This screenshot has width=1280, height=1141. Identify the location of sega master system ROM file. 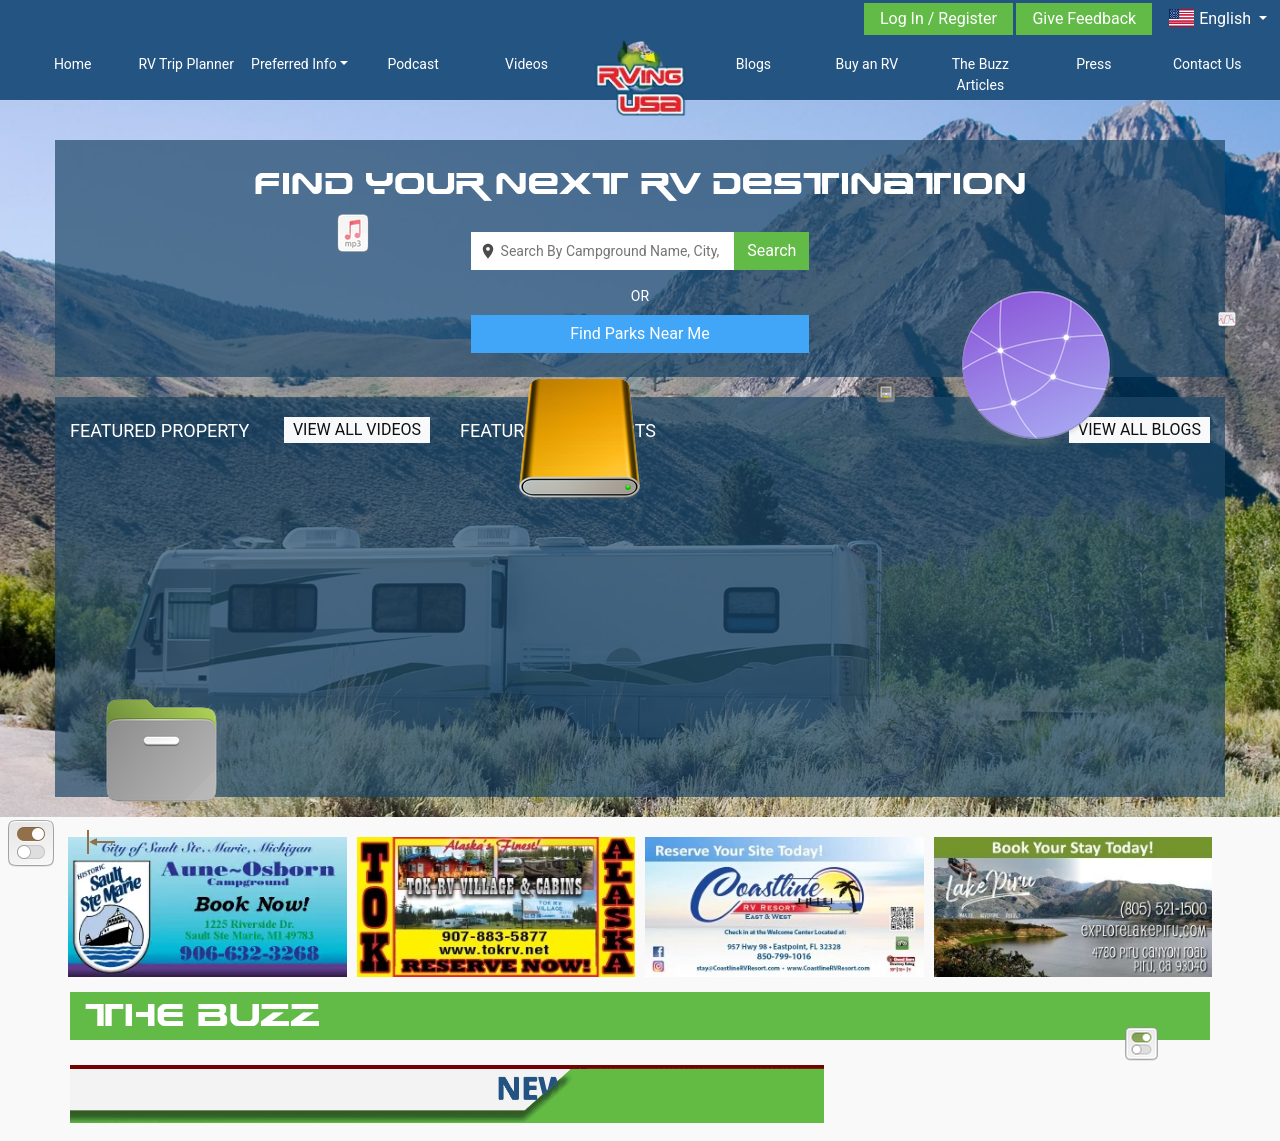
(886, 392).